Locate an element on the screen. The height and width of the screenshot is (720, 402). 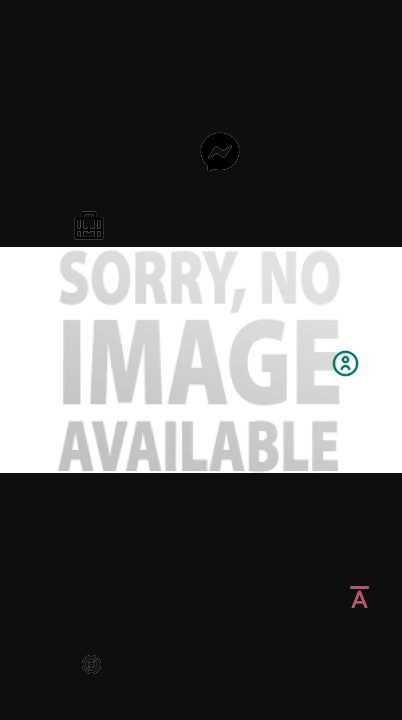
access work or business documents is located at coordinates (89, 227).